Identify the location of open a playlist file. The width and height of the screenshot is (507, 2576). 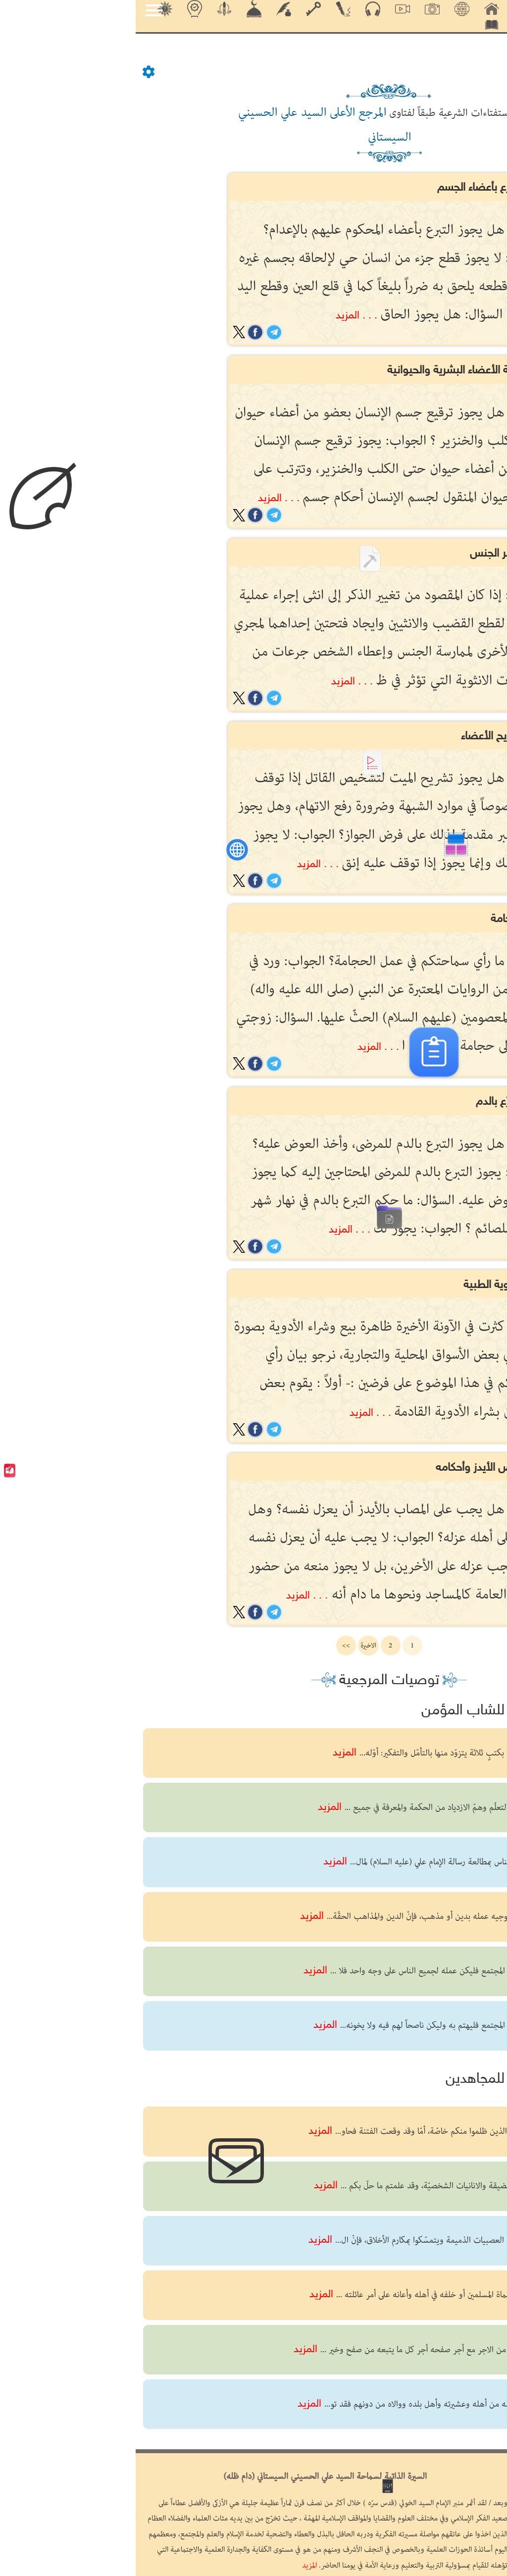
(372, 763).